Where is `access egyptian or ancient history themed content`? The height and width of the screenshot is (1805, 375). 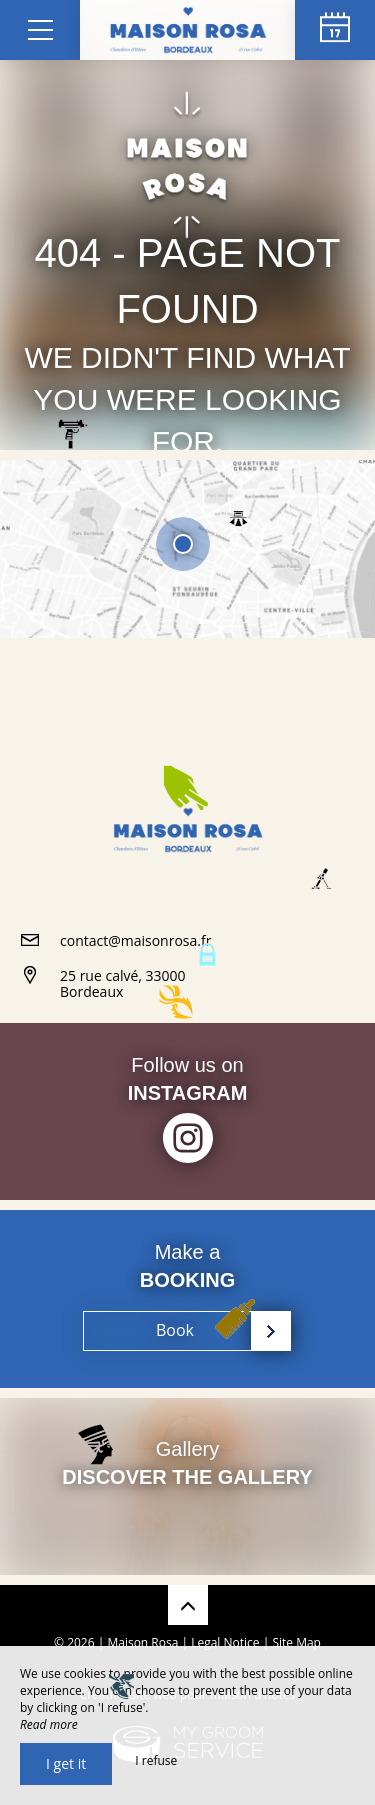
access egyptian or ancient history themed content is located at coordinates (95, 1444).